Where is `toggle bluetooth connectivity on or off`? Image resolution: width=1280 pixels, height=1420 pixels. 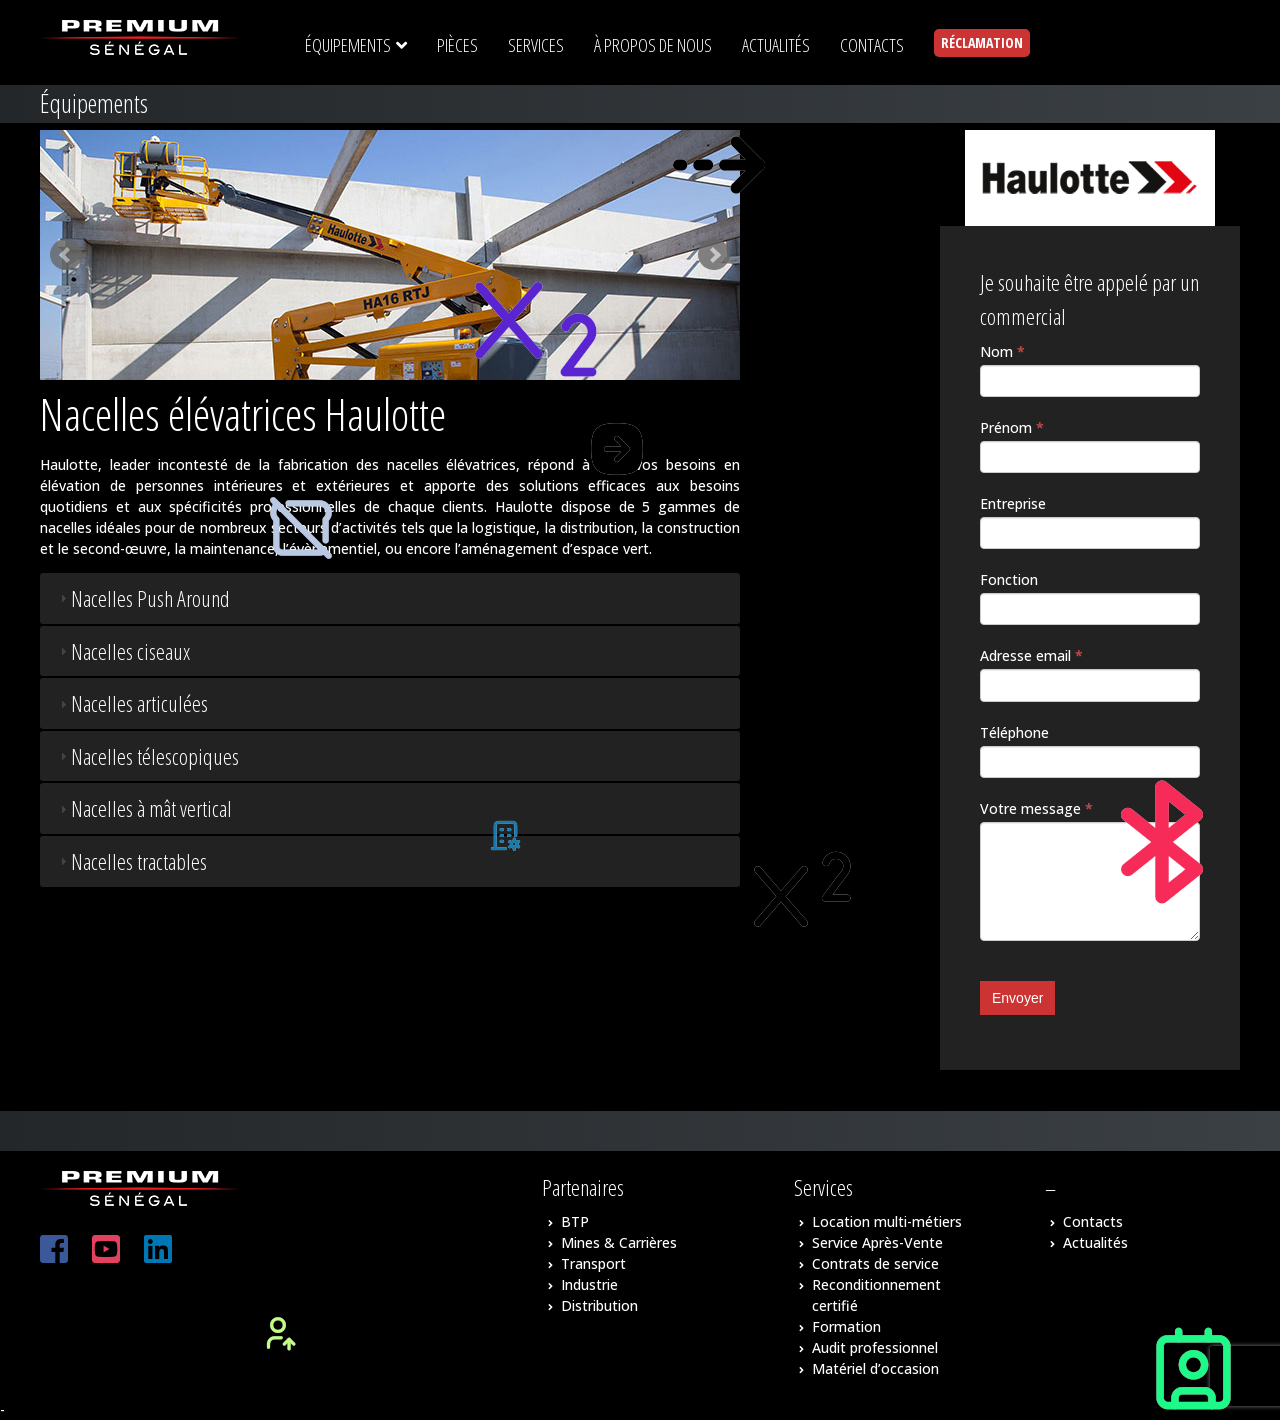 toggle bluetooth connectivity on or off is located at coordinates (1162, 842).